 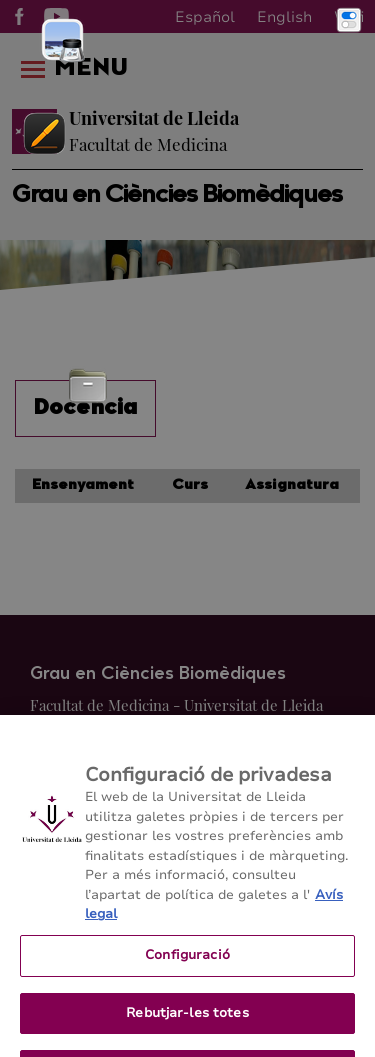 What do you see at coordinates (88, 385) in the screenshot?
I see `open the file manager application` at bounding box center [88, 385].